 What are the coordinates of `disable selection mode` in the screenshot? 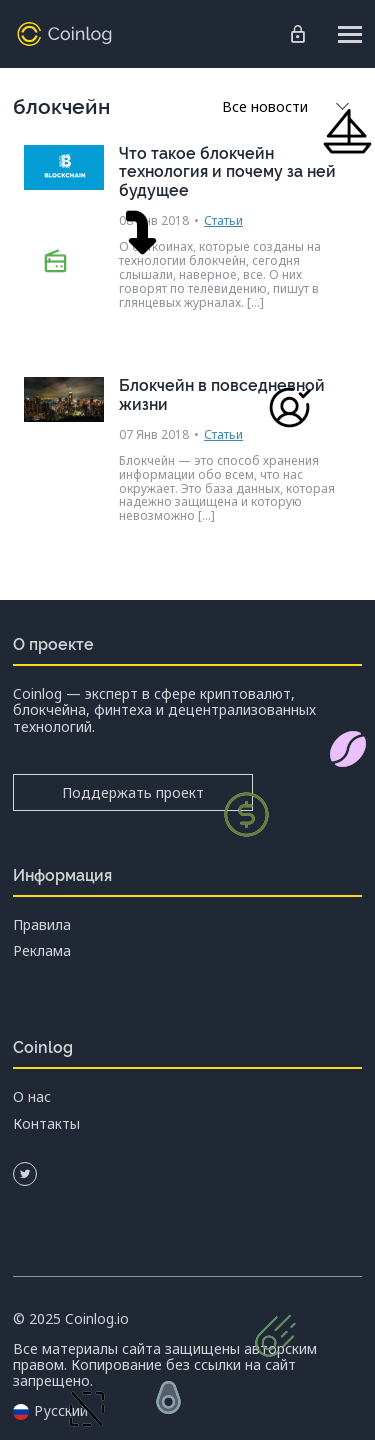 It's located at (87, 1409).